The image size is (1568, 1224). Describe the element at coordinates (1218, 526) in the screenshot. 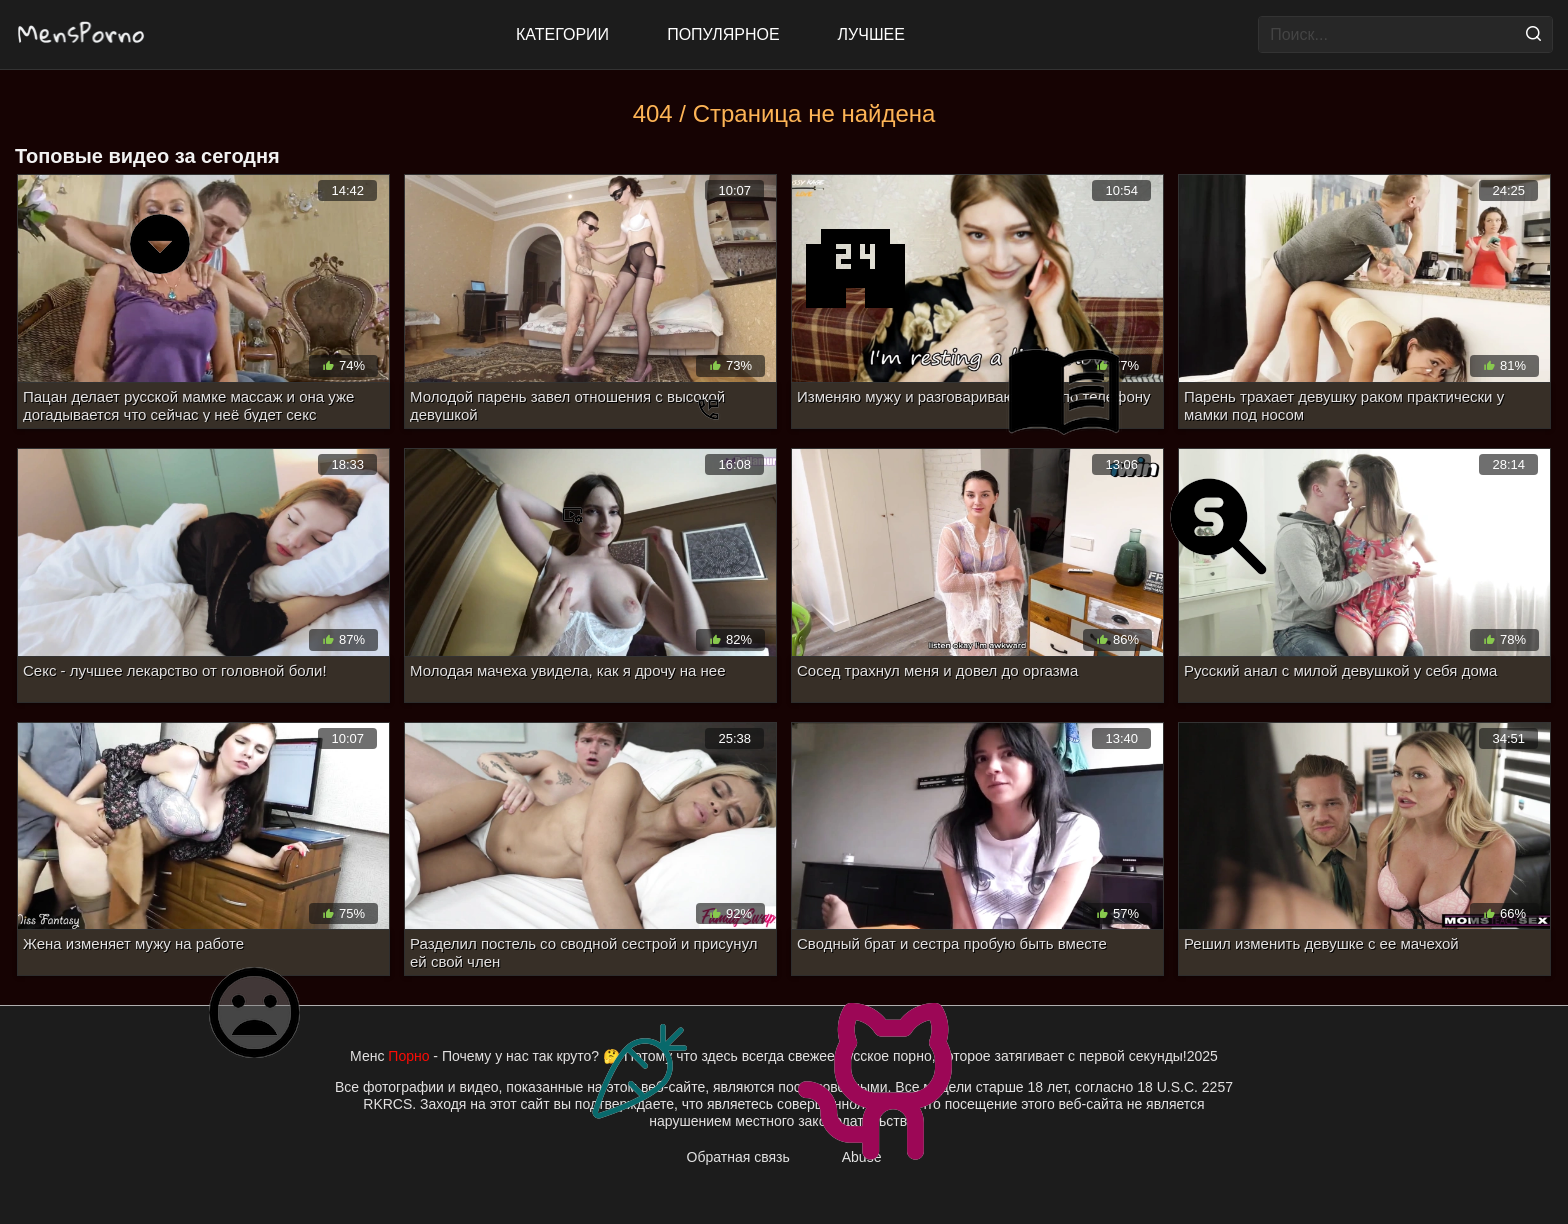

I see `search for pricing or financial information` at that location.